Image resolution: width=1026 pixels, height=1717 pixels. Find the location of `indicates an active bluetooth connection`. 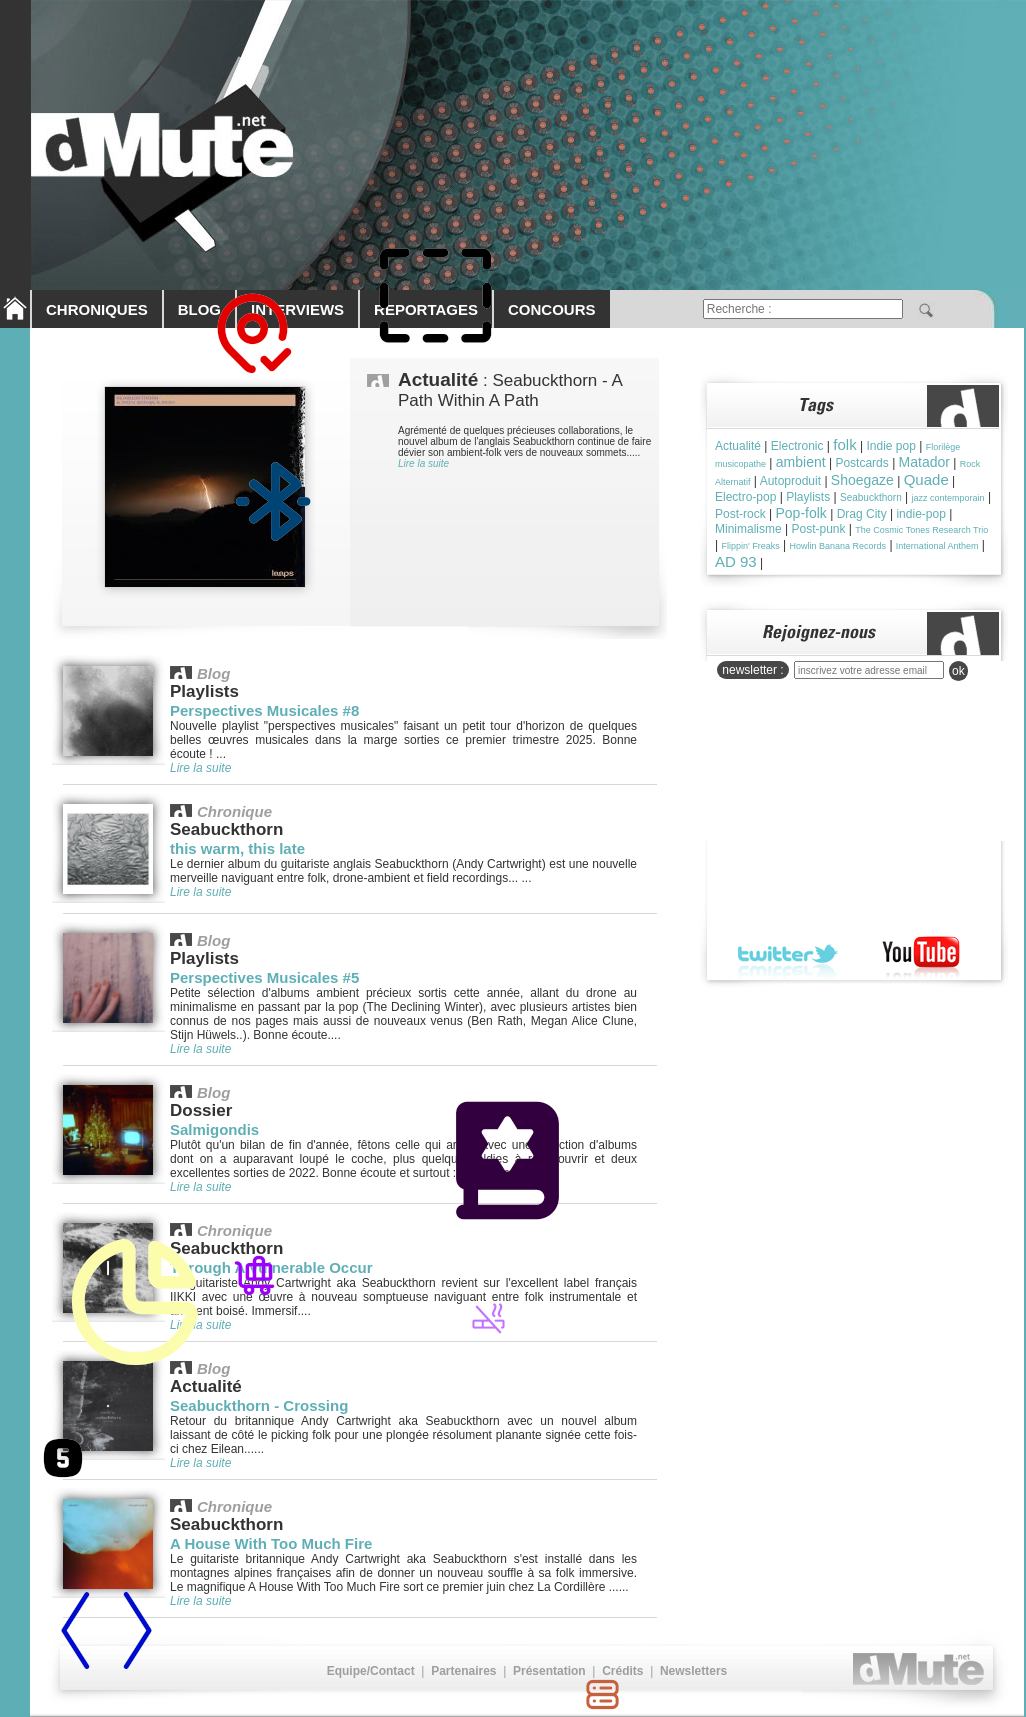

indicates an active bluetooth connection is located at coordinates (275, 501).